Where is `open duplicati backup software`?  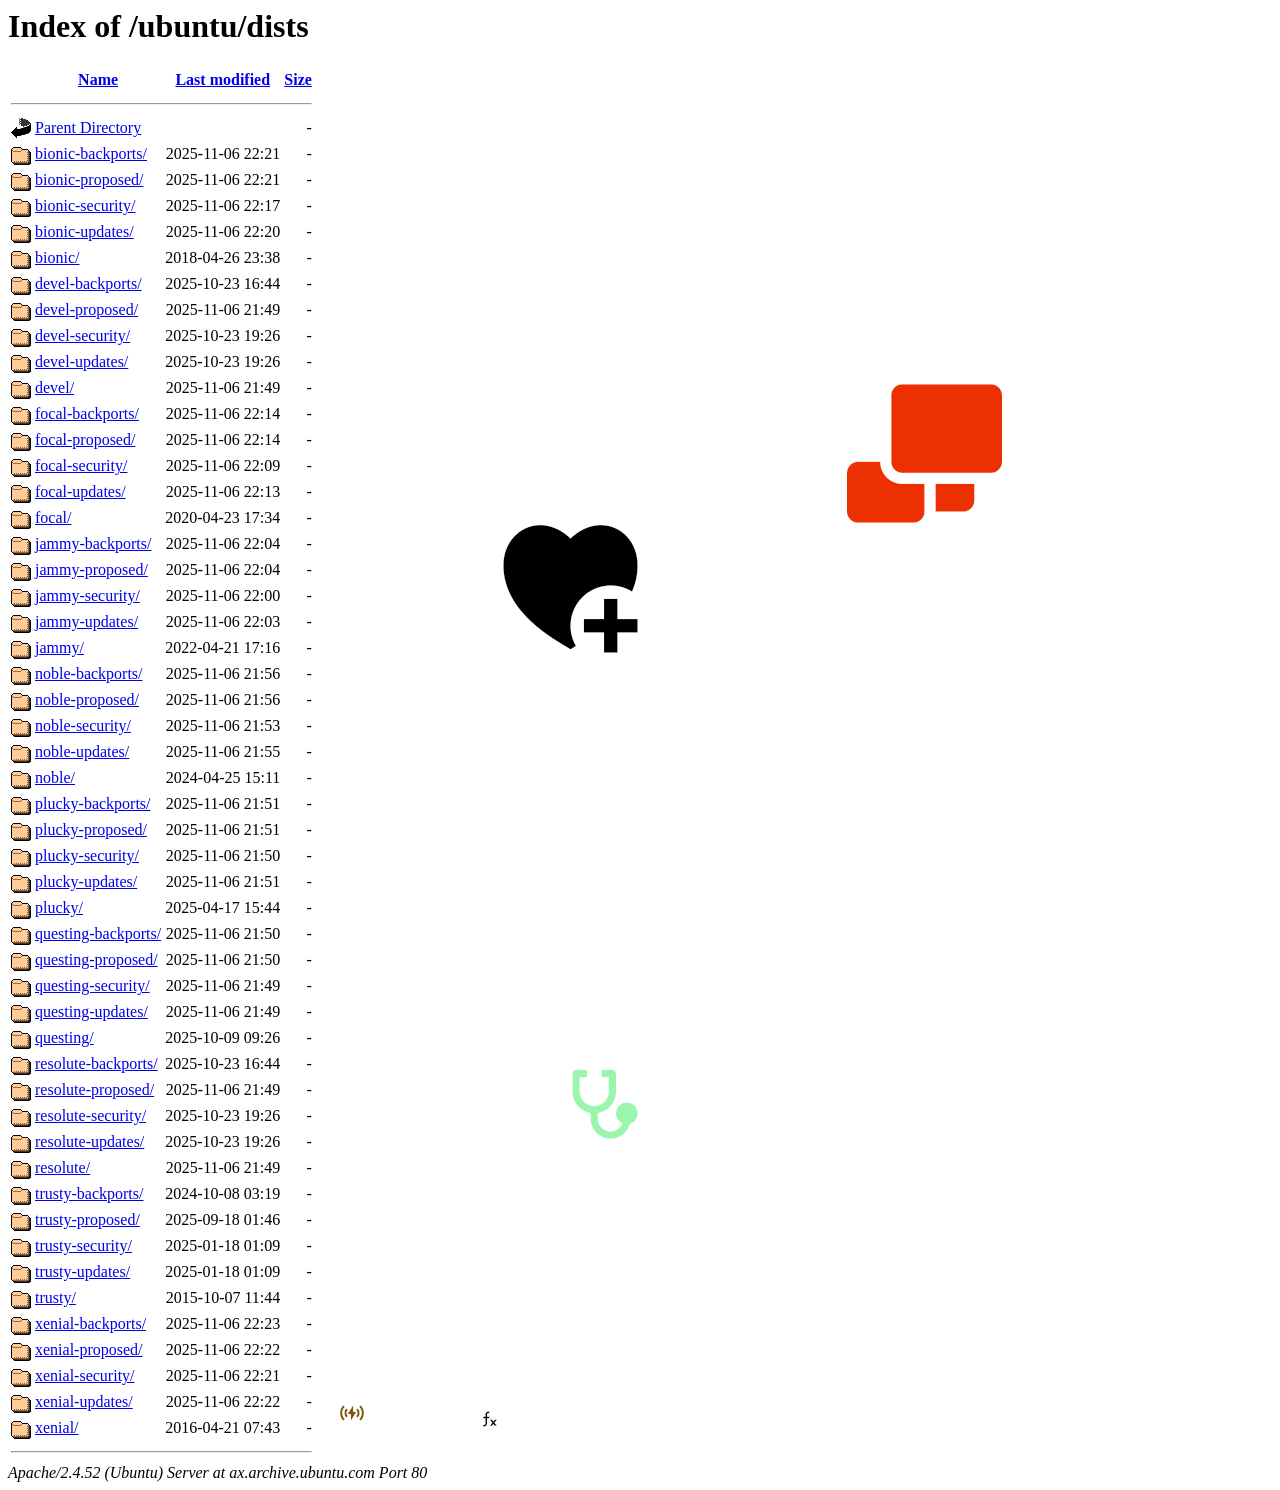
open duplicati backup software is located at coordinates (924, 453).